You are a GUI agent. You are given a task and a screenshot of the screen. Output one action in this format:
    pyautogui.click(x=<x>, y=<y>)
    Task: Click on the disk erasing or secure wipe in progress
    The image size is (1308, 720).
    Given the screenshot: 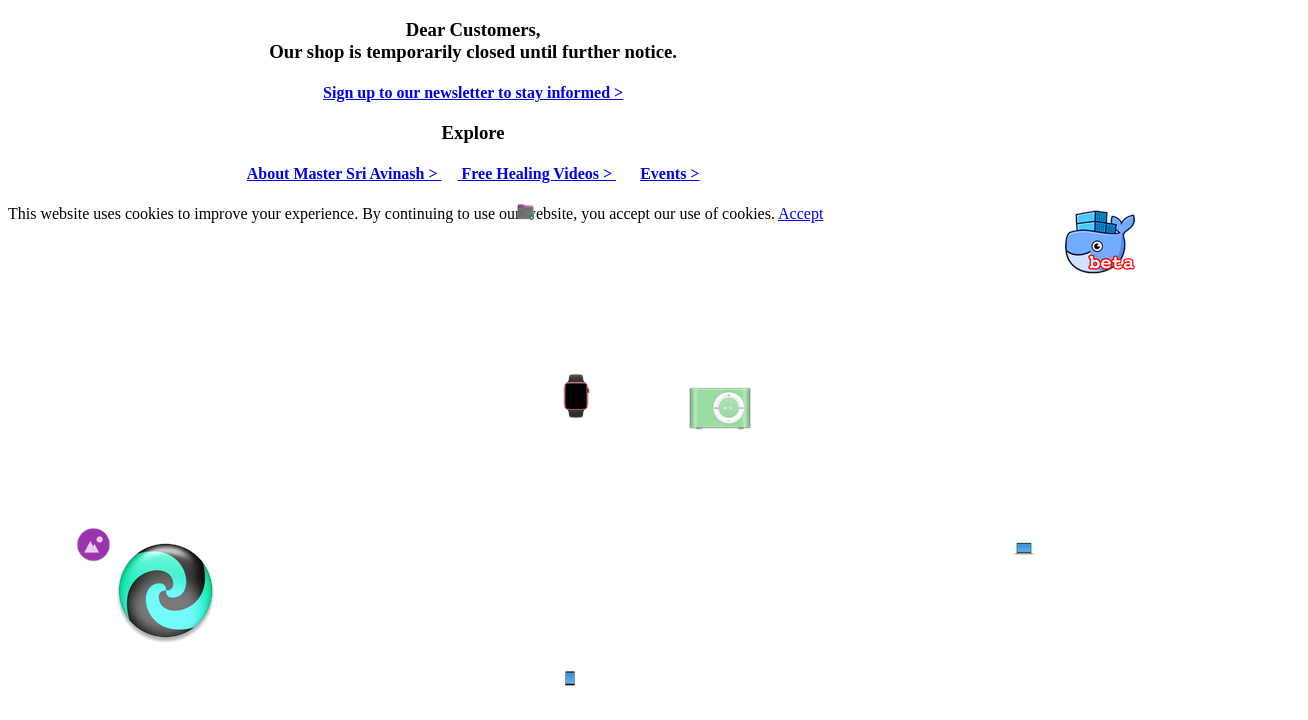 What is the action you would take?
    pyautogui.click(x=166, y=591)
    